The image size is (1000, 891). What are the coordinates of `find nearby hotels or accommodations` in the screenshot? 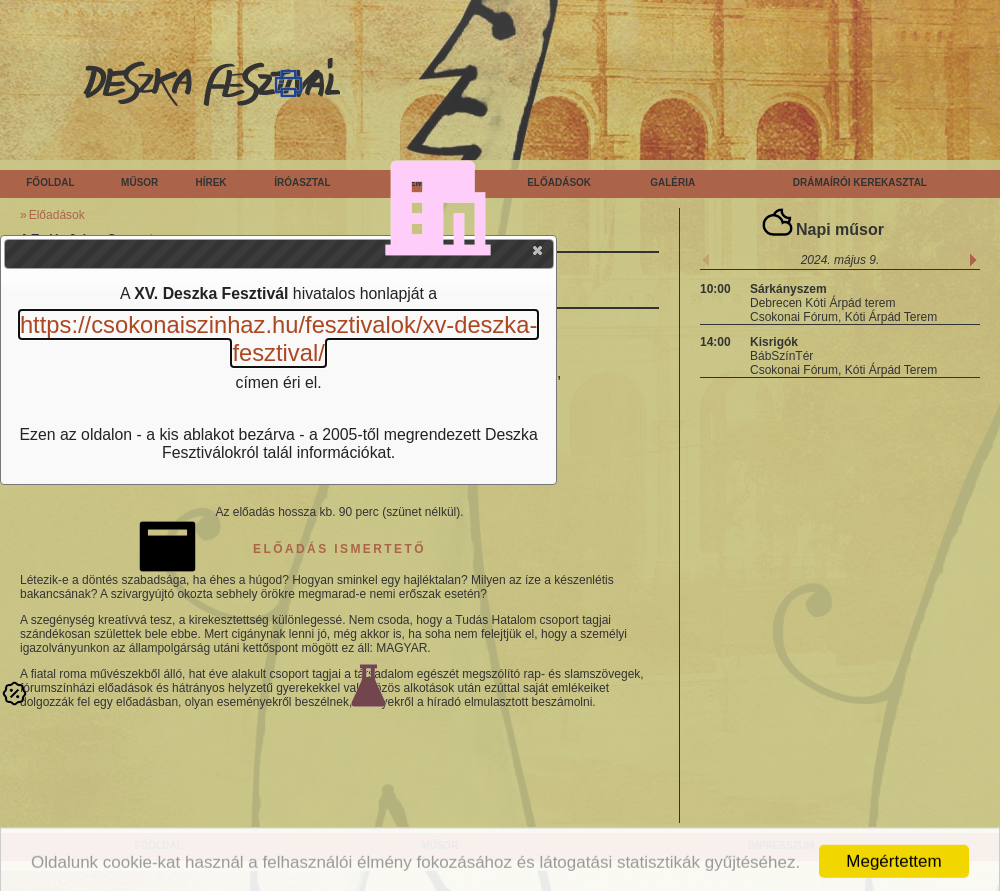 It's located at (438, 208).